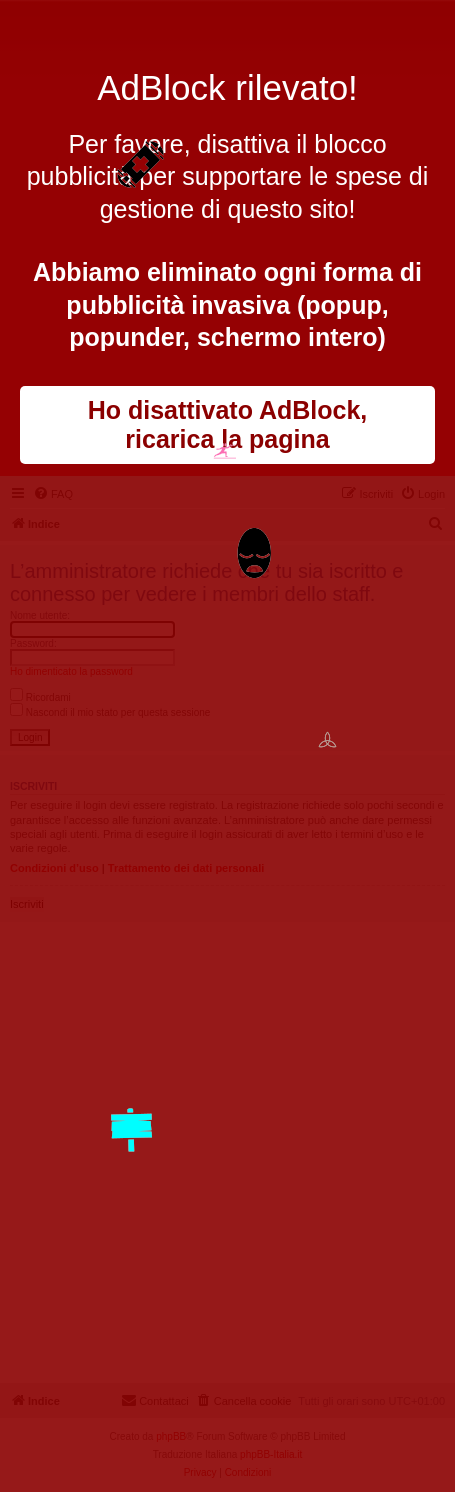  What do you see at coordinates (140, 164) in the screenshot?
I see `use a health potion or healing item` at bounding box center [140, 164].